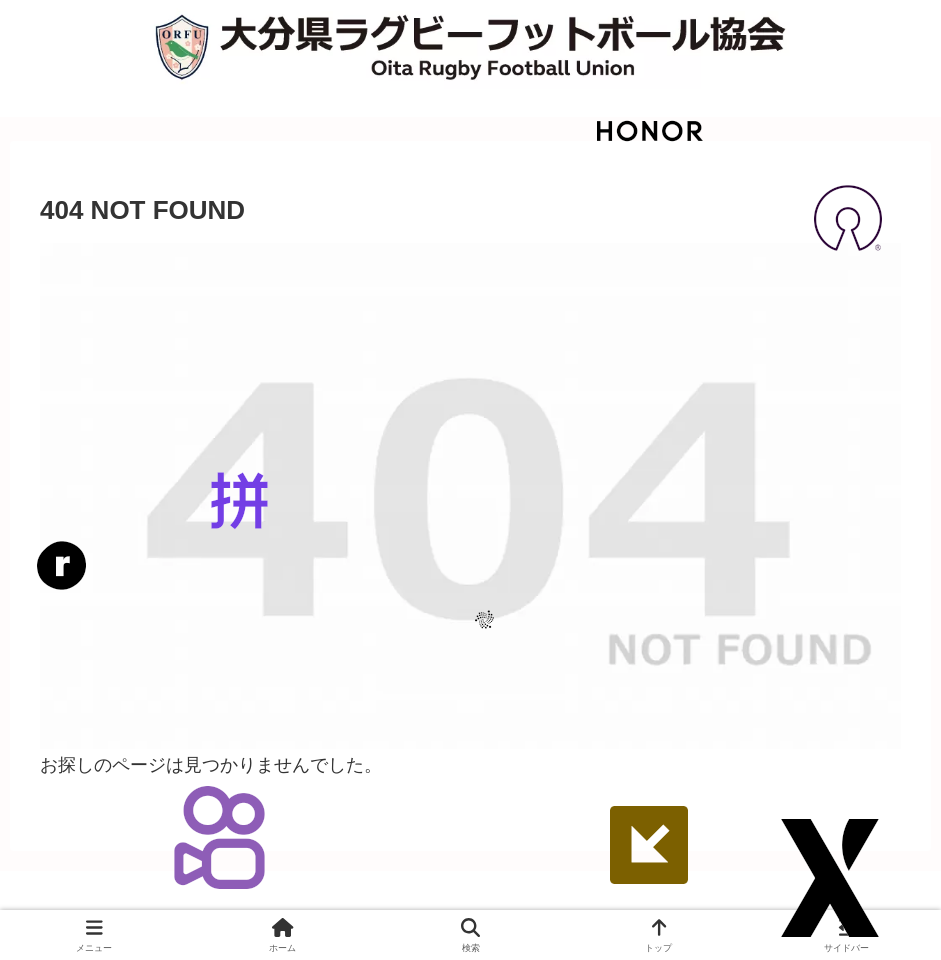  What do you see at coordinates (484, 619) in the screenshot?
I see `IOTA cryptocurrency logo` at bounding box center [484, 619].